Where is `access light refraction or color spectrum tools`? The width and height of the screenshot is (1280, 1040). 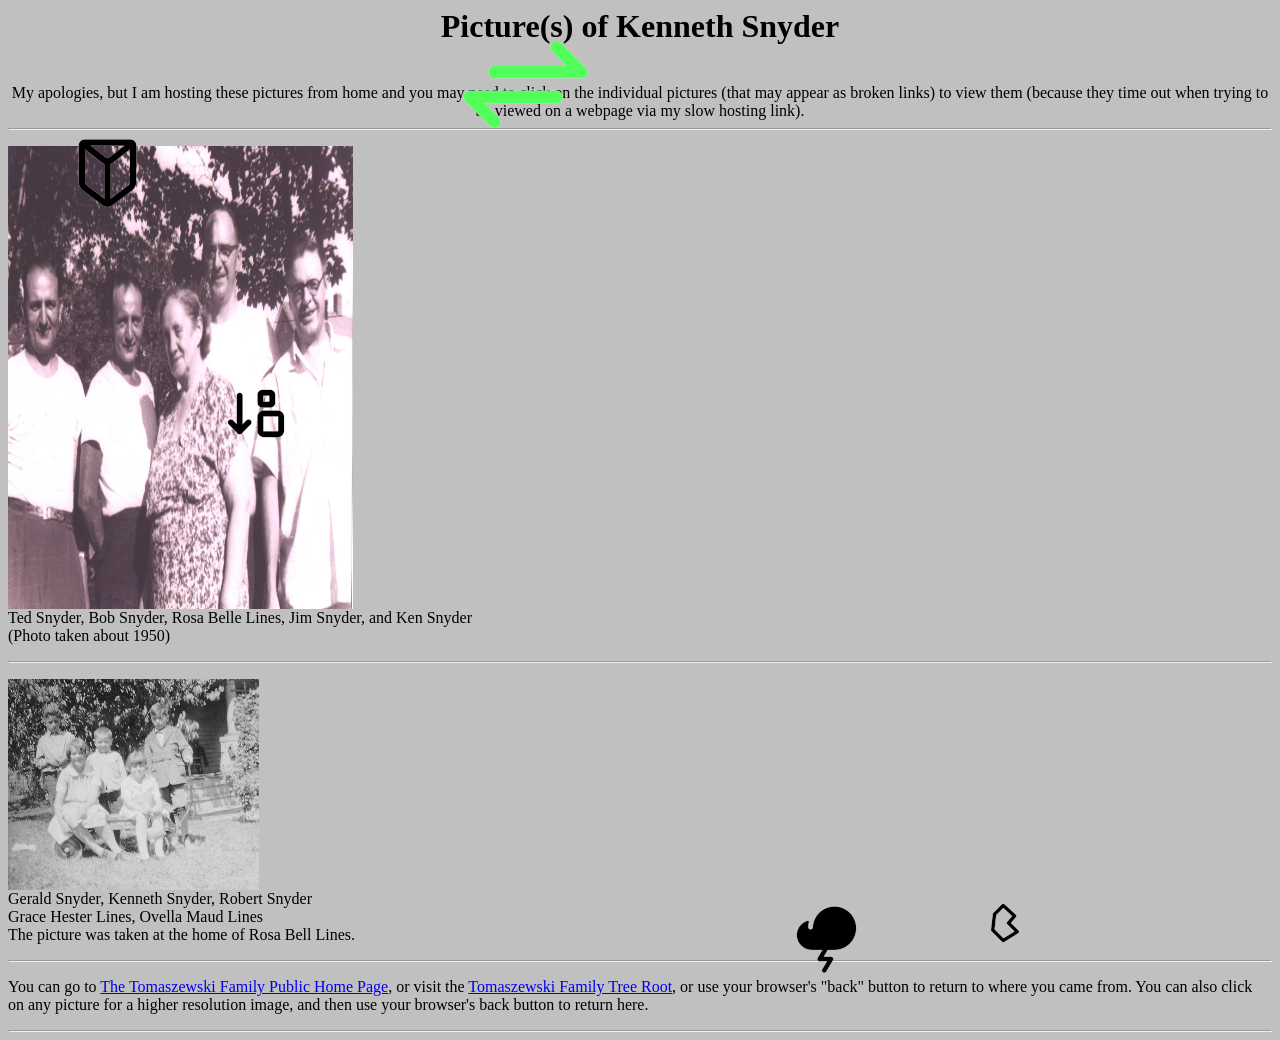
access light refraction or color spectrum tools is located at coordinates (107, 171).